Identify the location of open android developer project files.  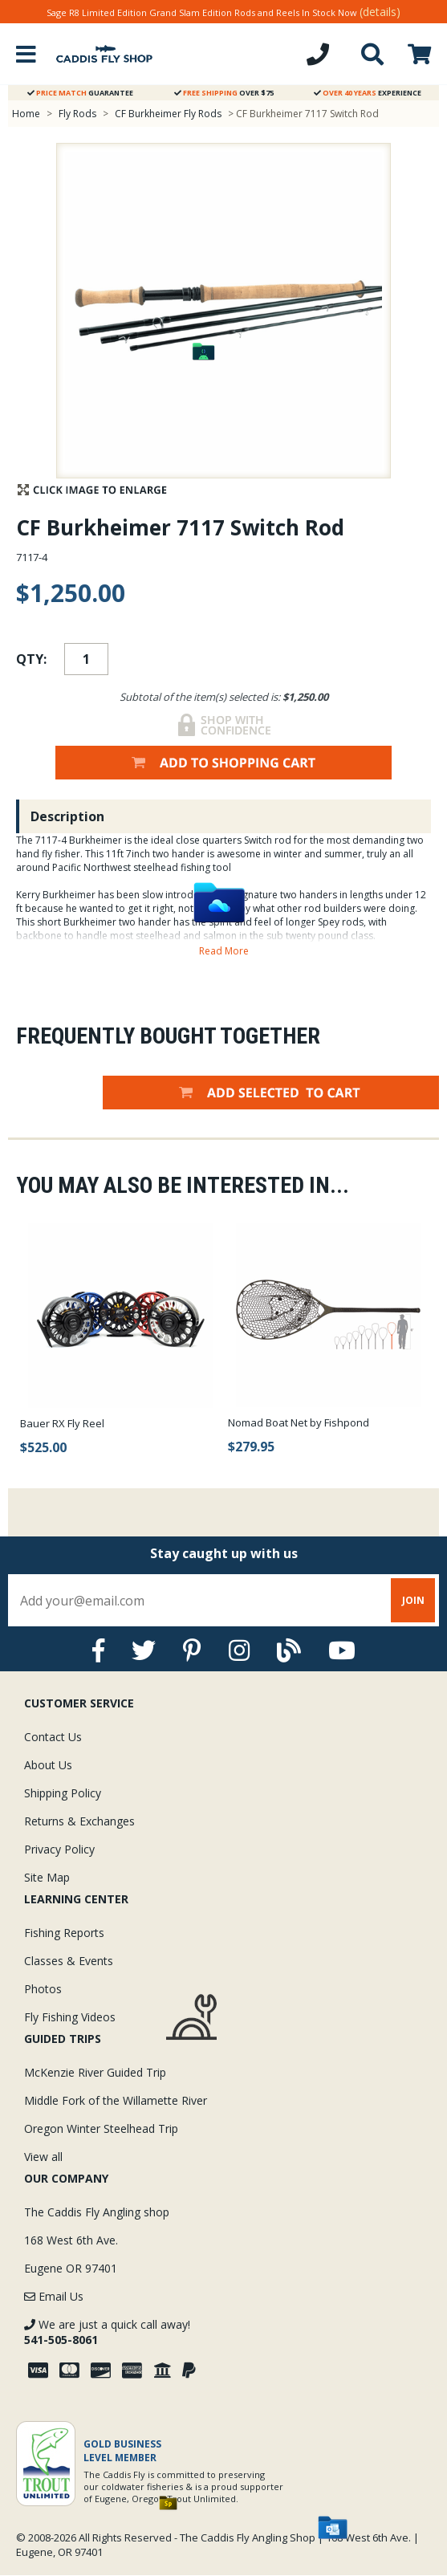
(203, 352).